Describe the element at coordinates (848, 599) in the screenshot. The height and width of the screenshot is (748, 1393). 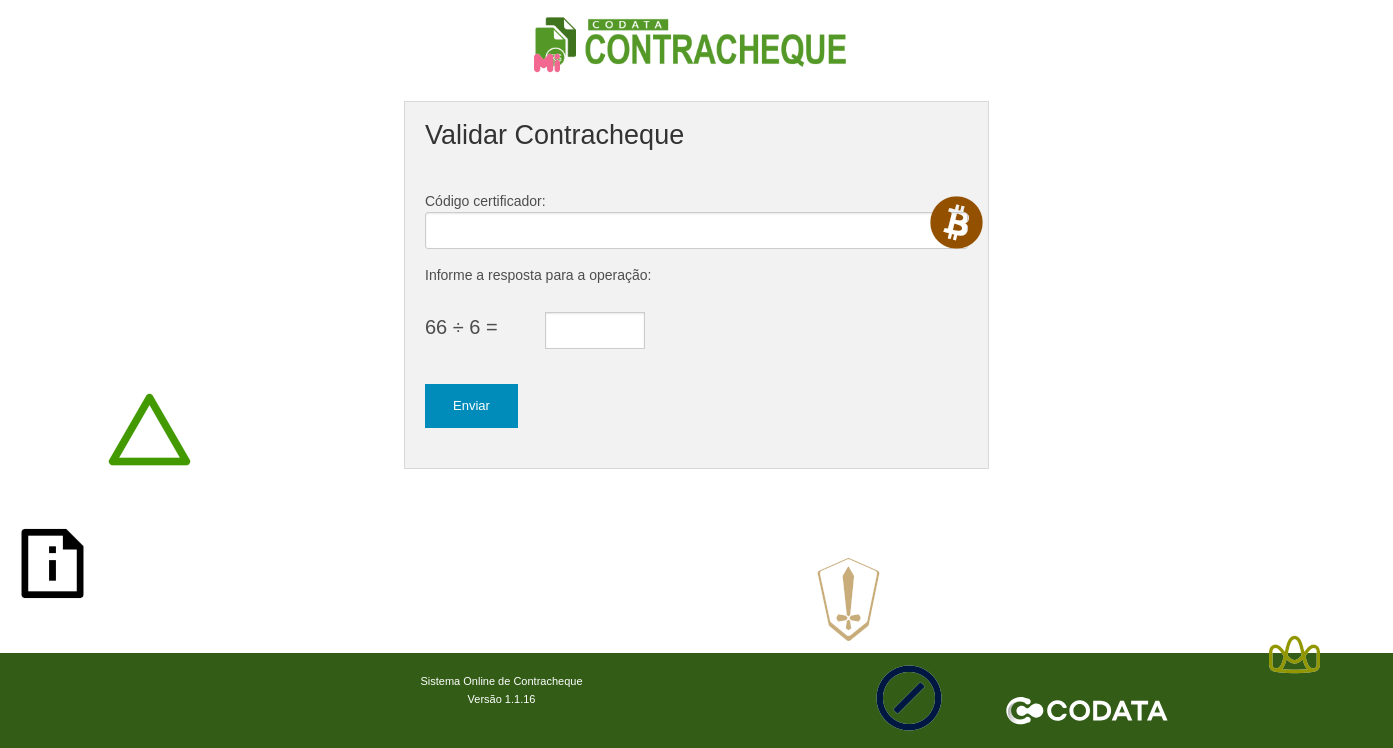
I see `launch heroic games launcher` at that location.